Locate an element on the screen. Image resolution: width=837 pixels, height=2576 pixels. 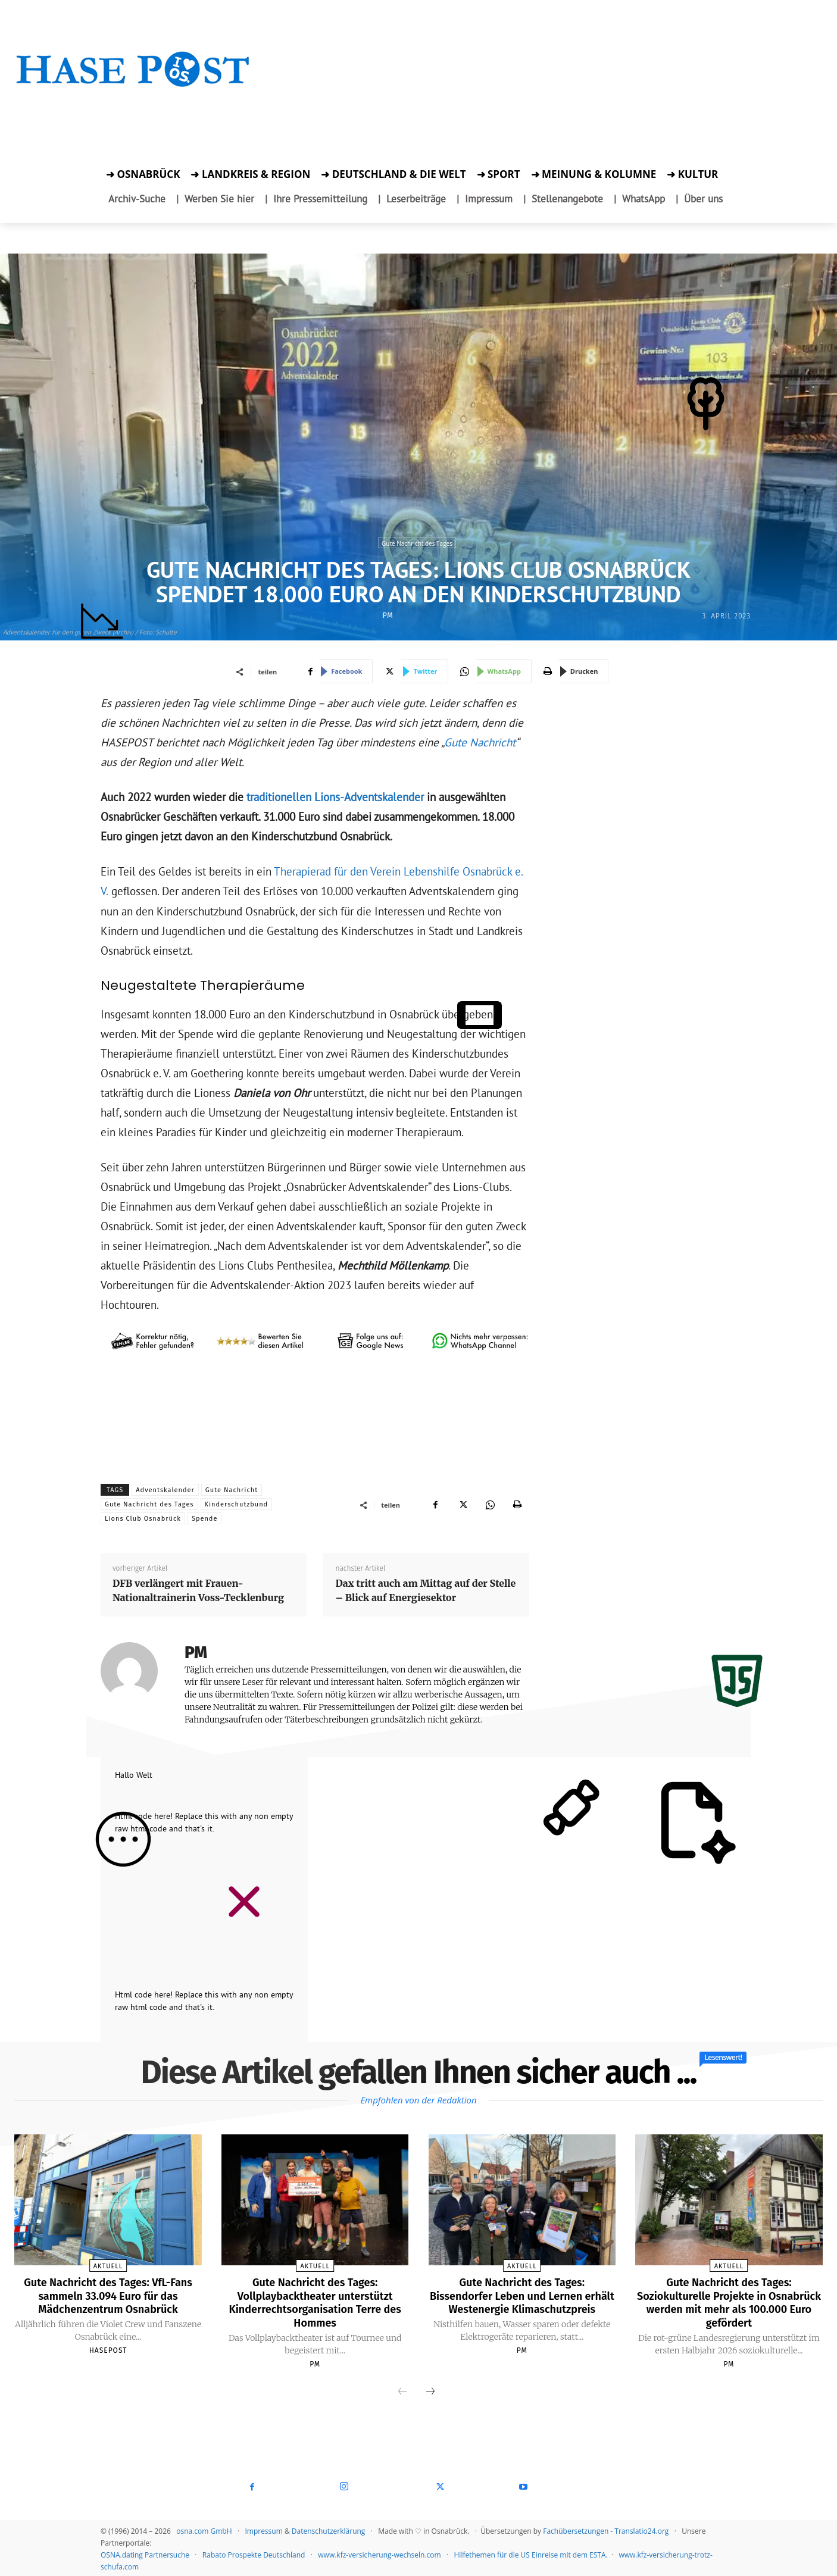
view declining metrics or trends is located at coordinates (102, 621).